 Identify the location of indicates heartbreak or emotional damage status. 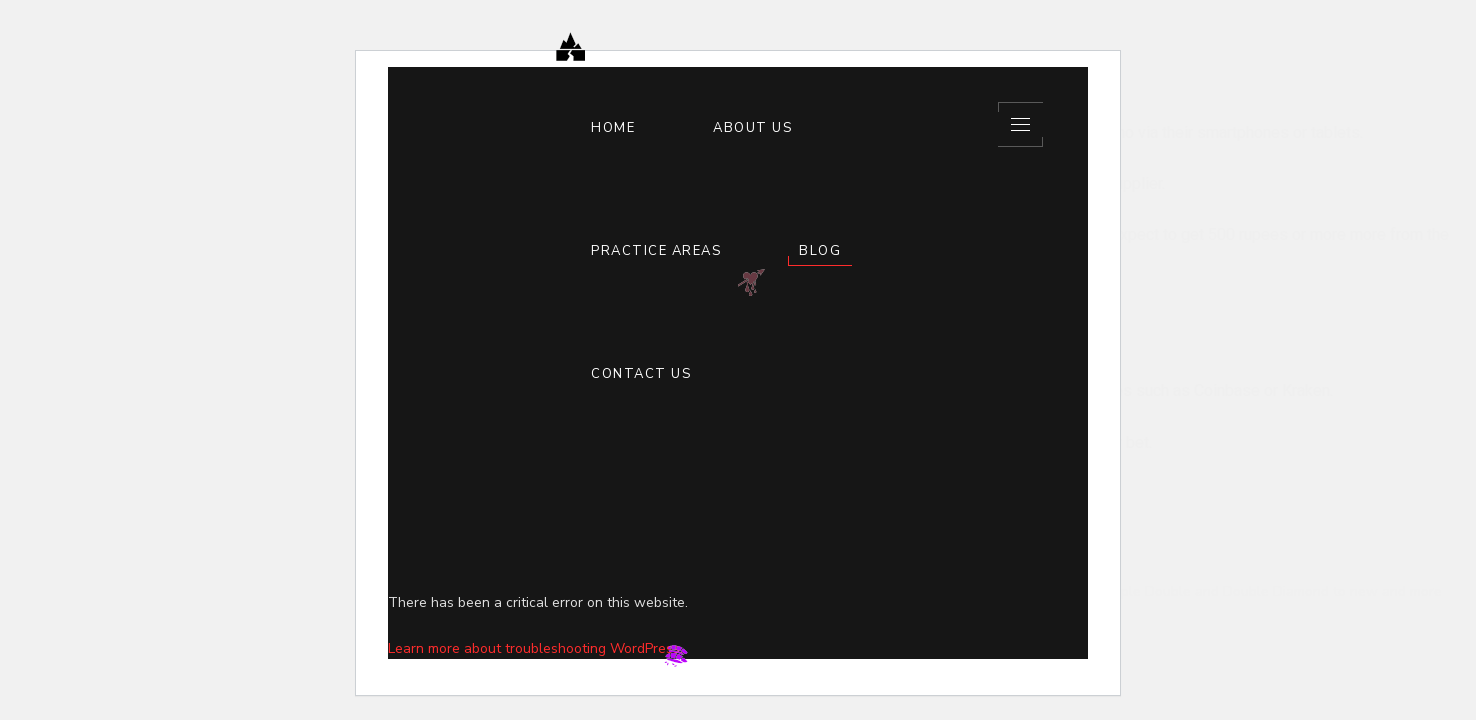
(751, 282).